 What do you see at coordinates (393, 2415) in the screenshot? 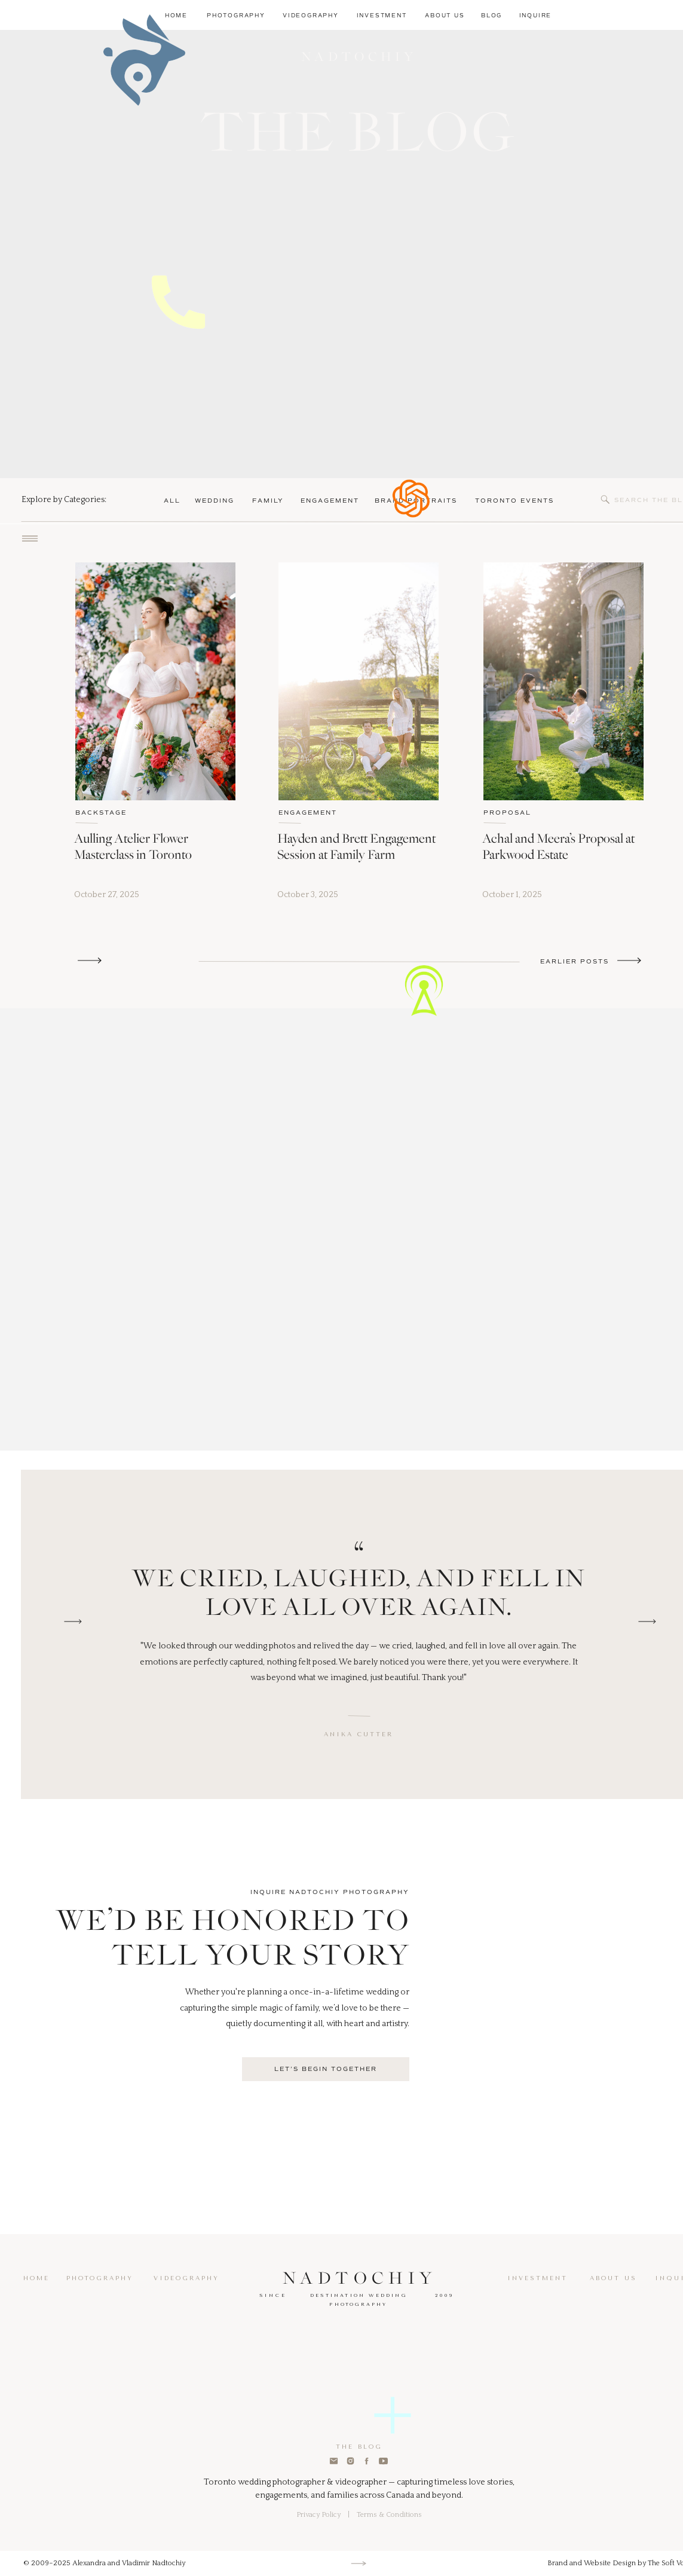
I see `add a new item` at bounding box center [393, 2415].